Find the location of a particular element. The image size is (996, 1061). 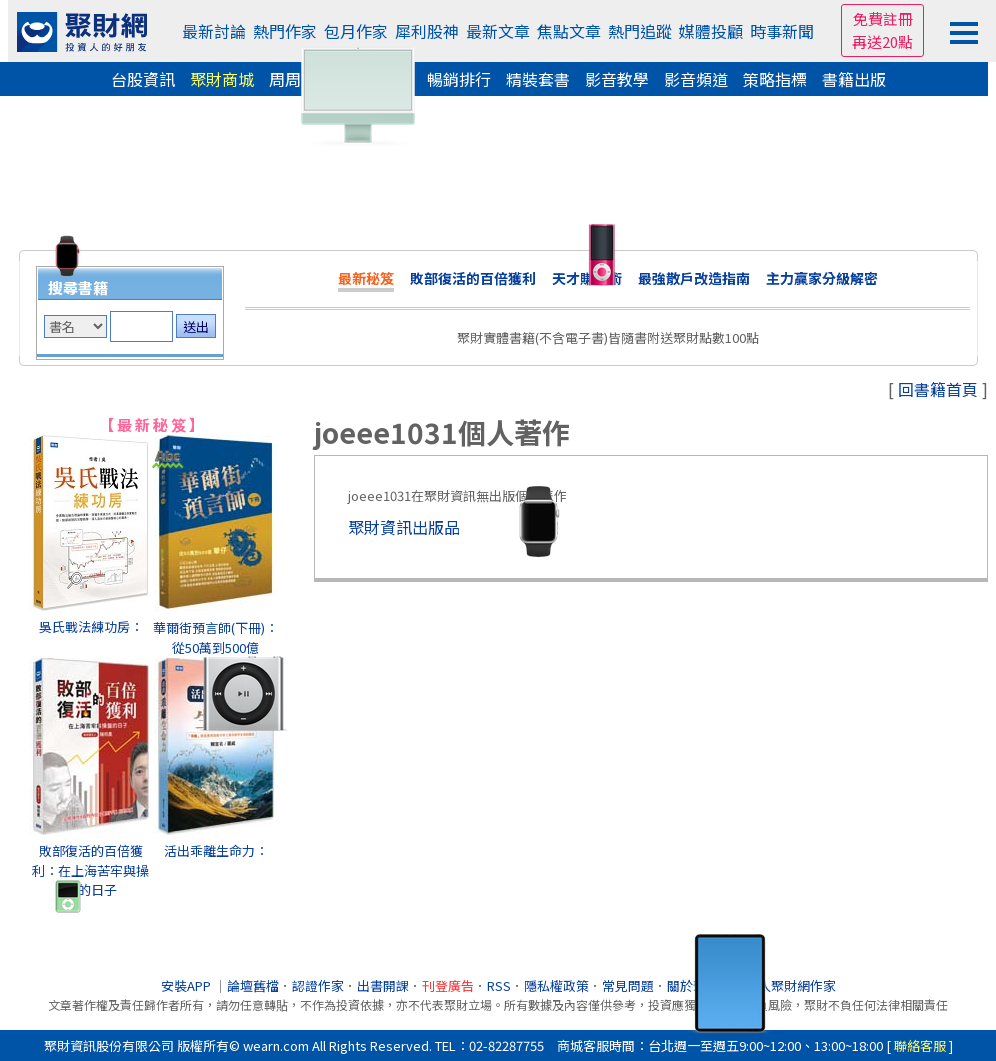

iPod nano device in green is located at coordinates (68, 889).